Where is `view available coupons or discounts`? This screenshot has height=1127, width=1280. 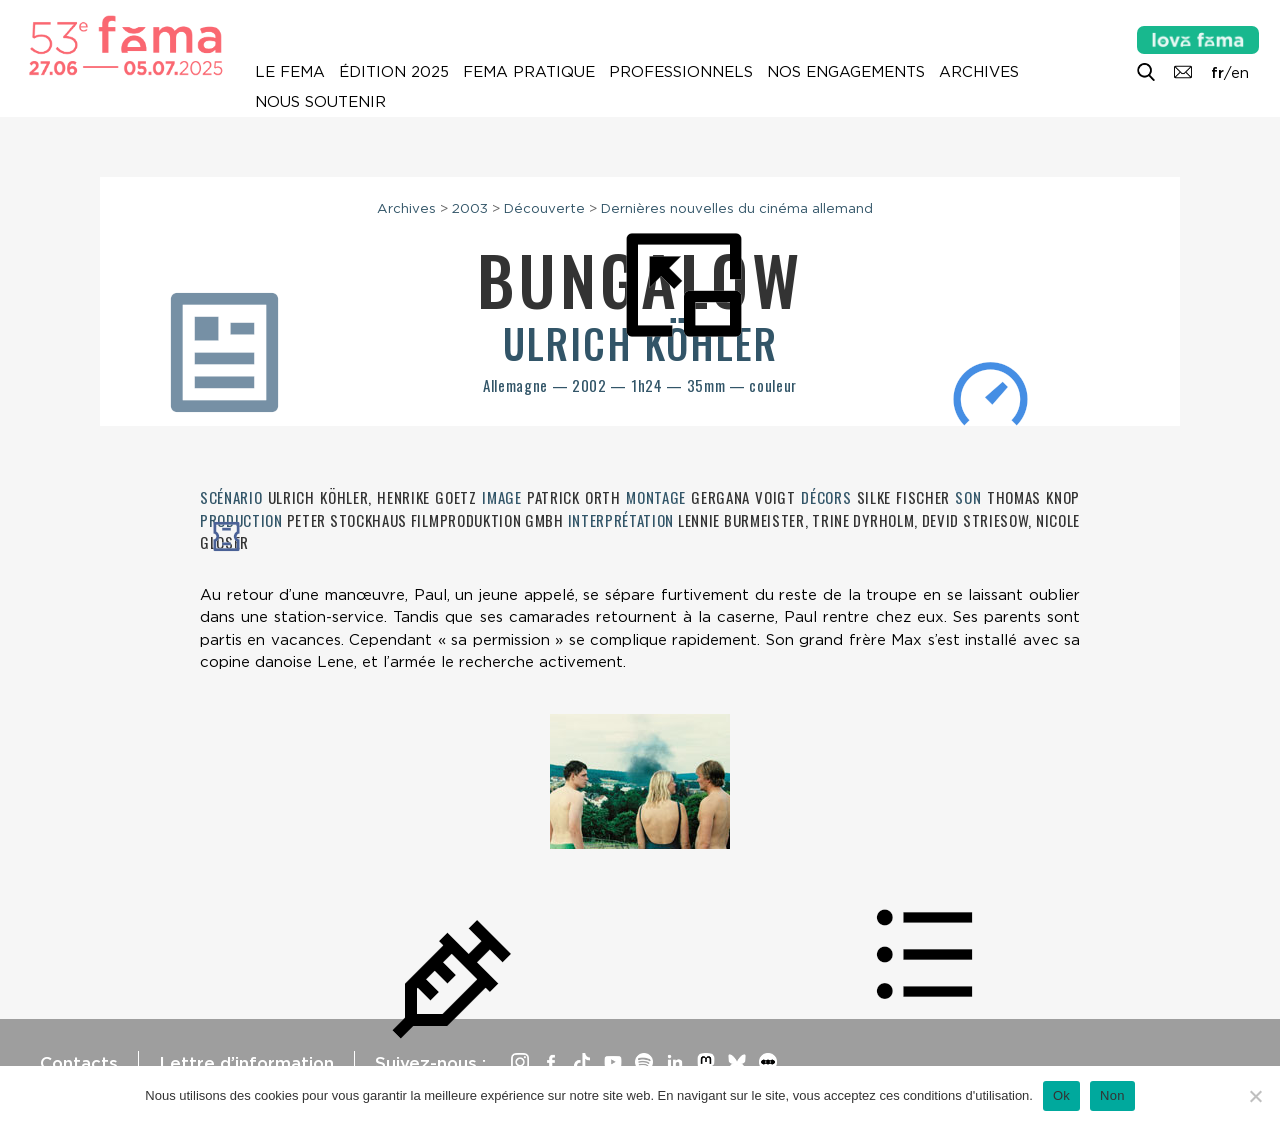 view available coupons or discounts is located at coordinates (226, 536).